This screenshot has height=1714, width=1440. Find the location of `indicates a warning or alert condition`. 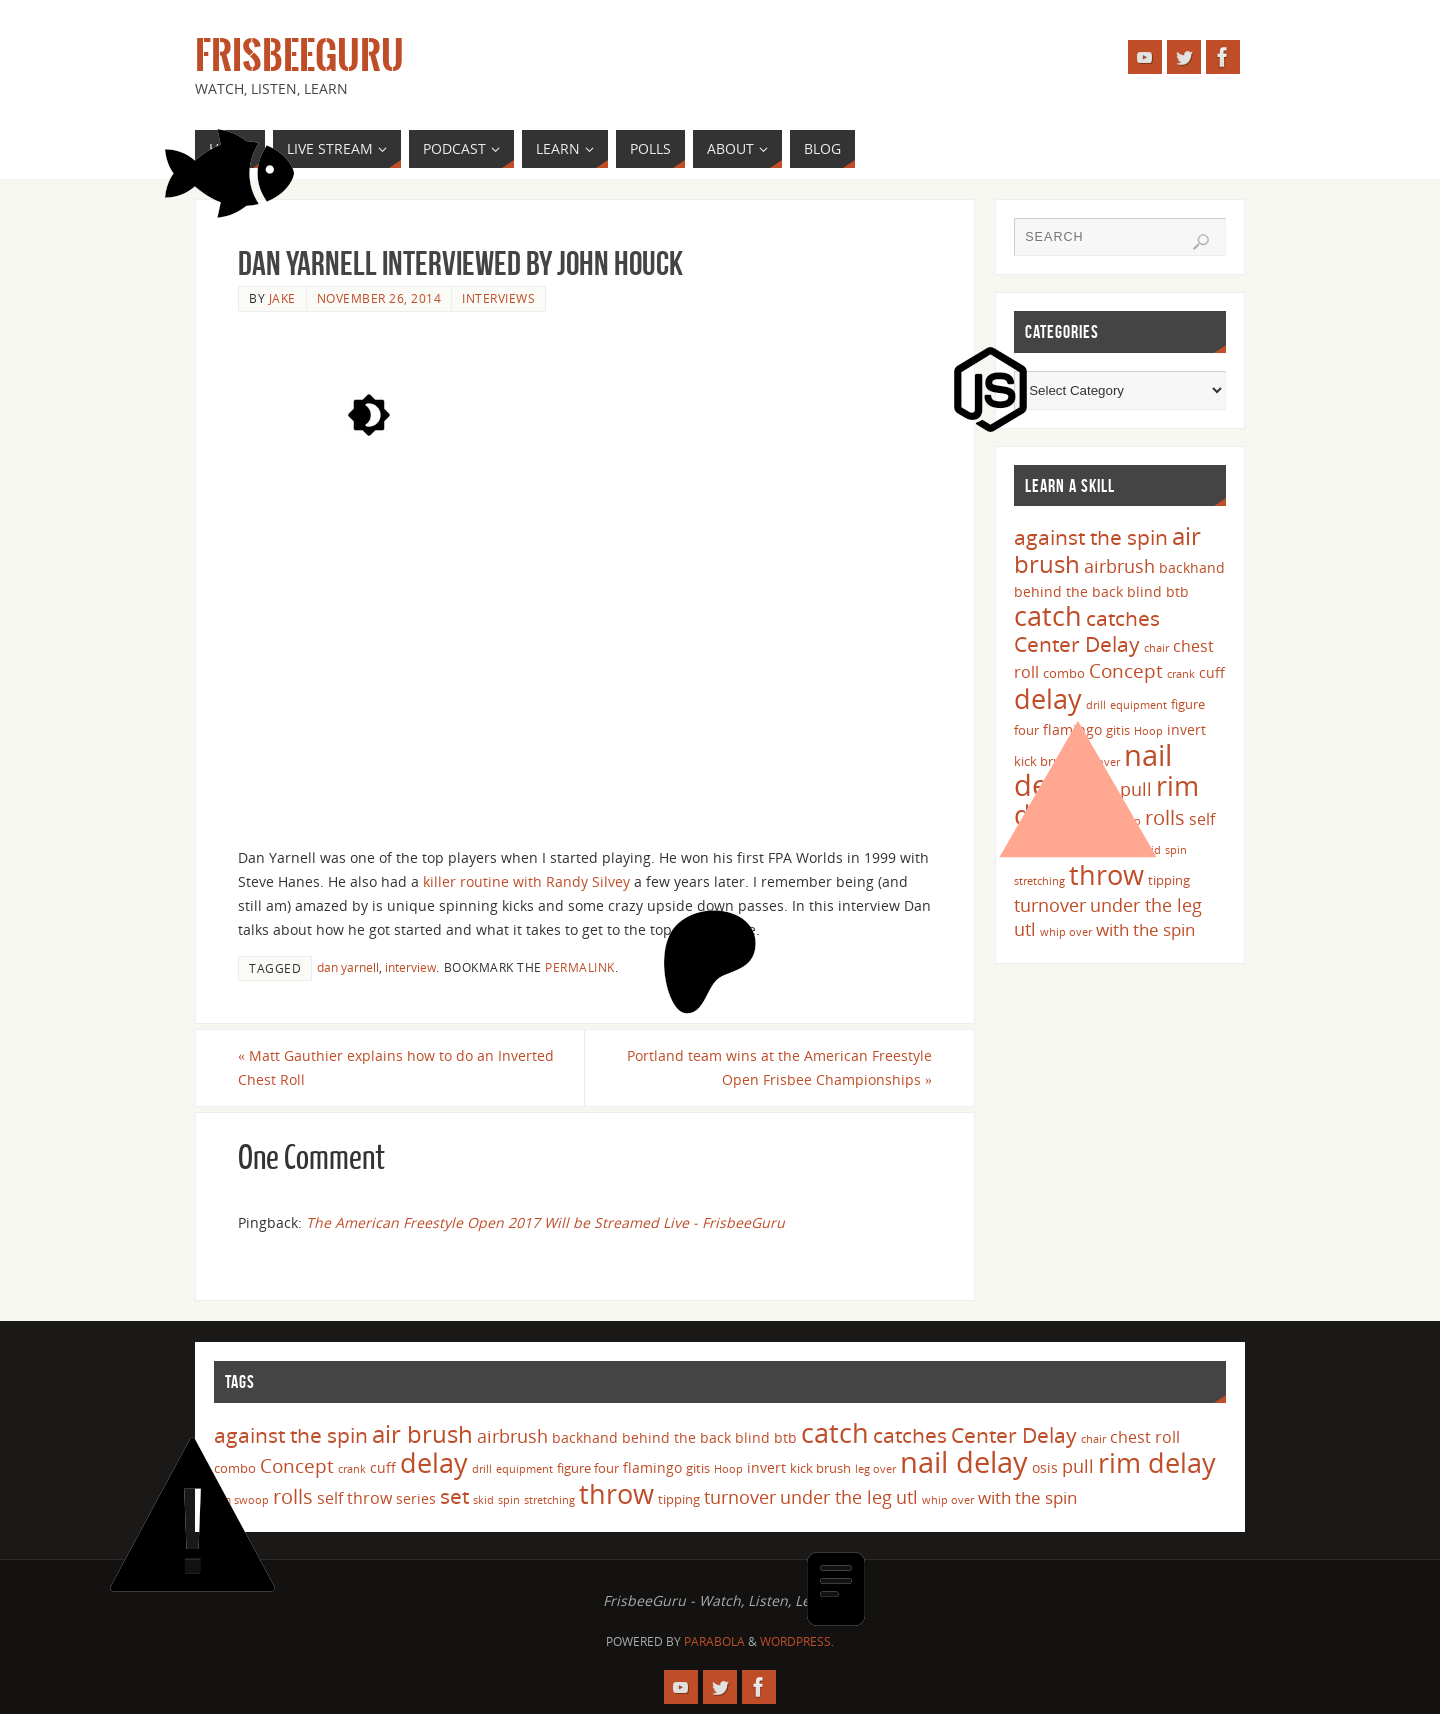

indicates a warning or alert condition is located at coordinates (190, 1514).